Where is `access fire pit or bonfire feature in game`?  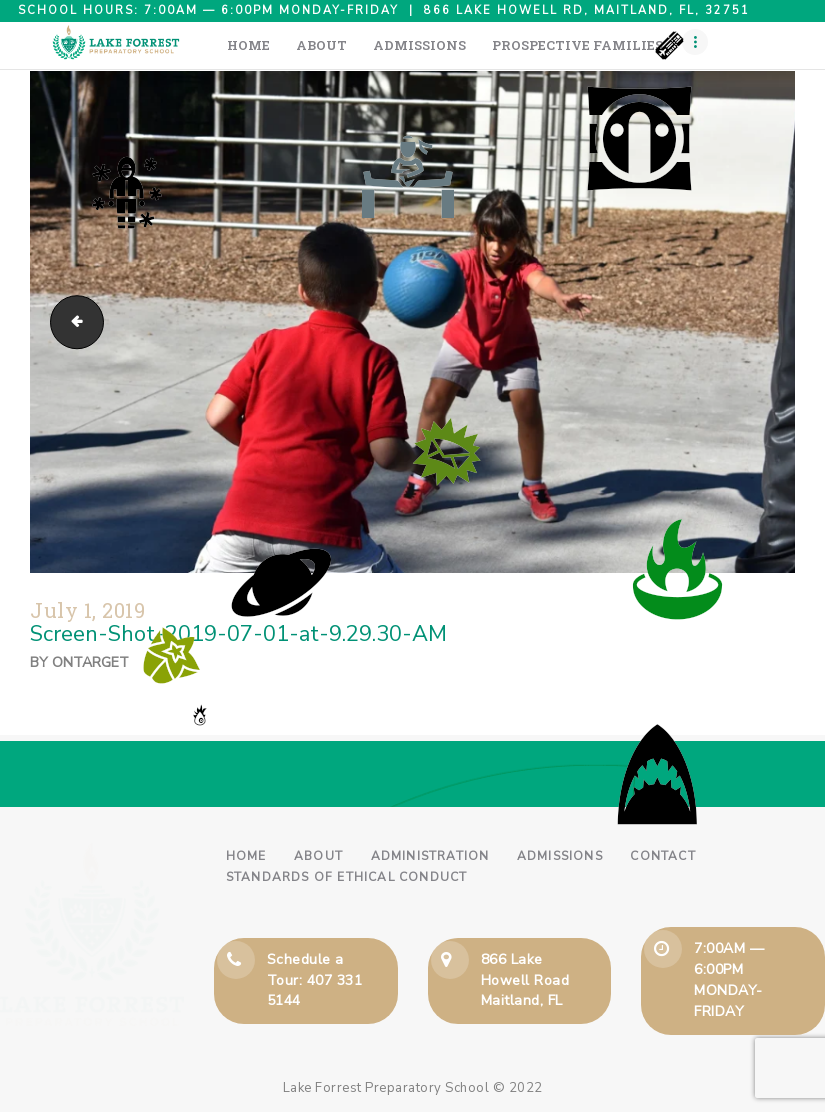
access fire pit or bonfire feature in game is located at coordinates (676, 569).